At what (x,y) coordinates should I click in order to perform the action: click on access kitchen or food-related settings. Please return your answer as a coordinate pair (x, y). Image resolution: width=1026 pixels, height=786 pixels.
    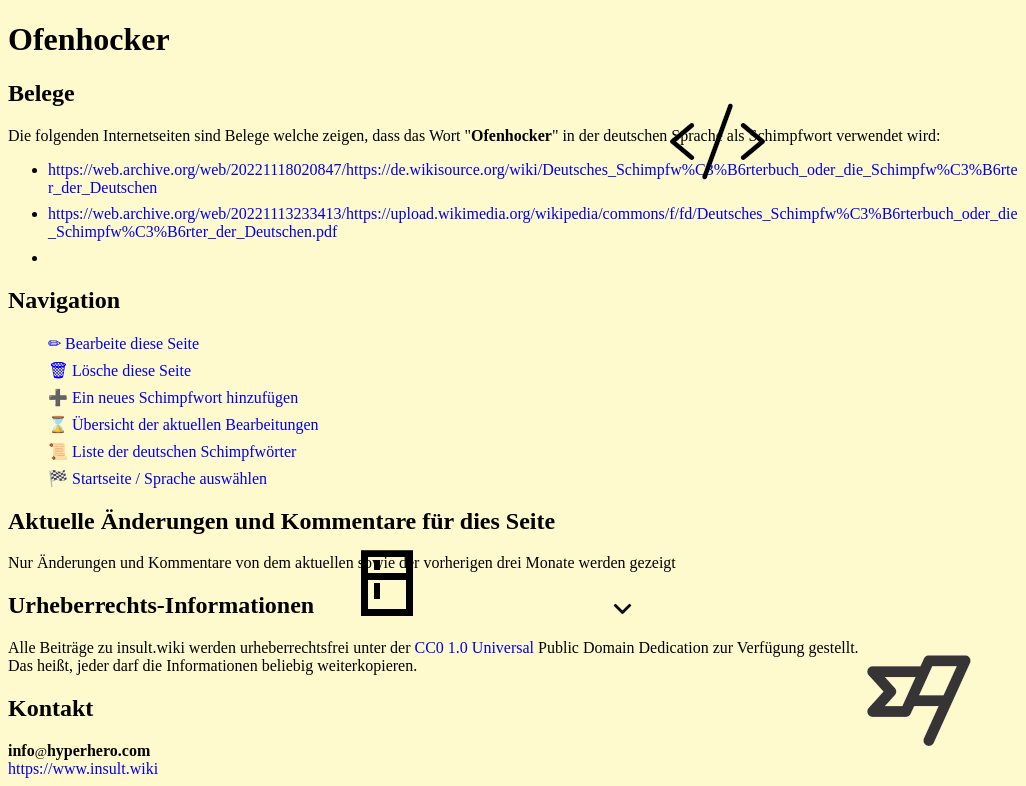
    Looking at the image, I should click on (387, 583).